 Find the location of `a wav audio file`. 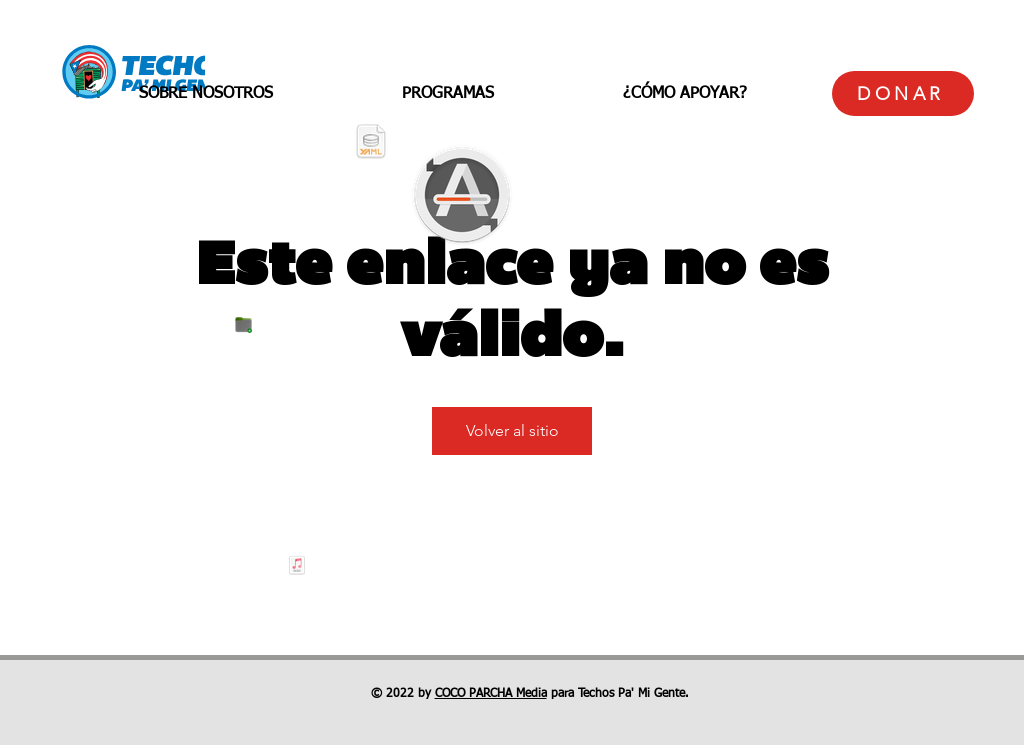

a wav audio file is located at coordinates (297, 565).